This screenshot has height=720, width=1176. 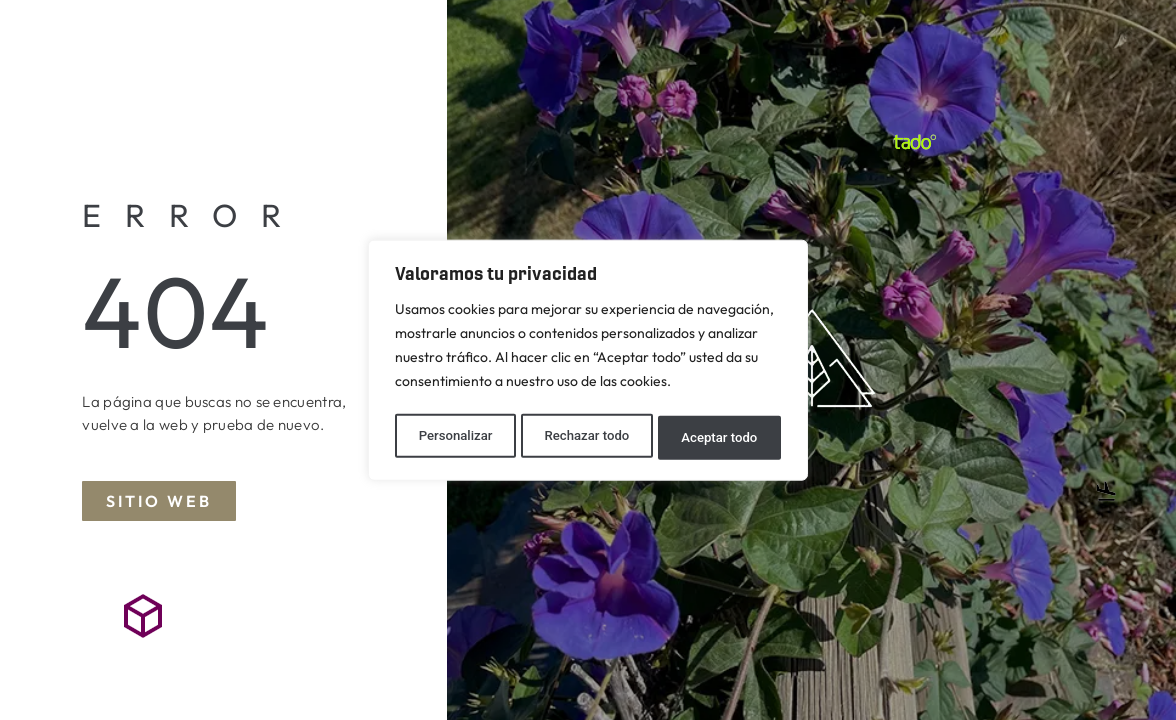 What do you see at coordinates (143, 616) in the screenshot?
I see `view 3d objects or models` at bounding box center [143, 616].